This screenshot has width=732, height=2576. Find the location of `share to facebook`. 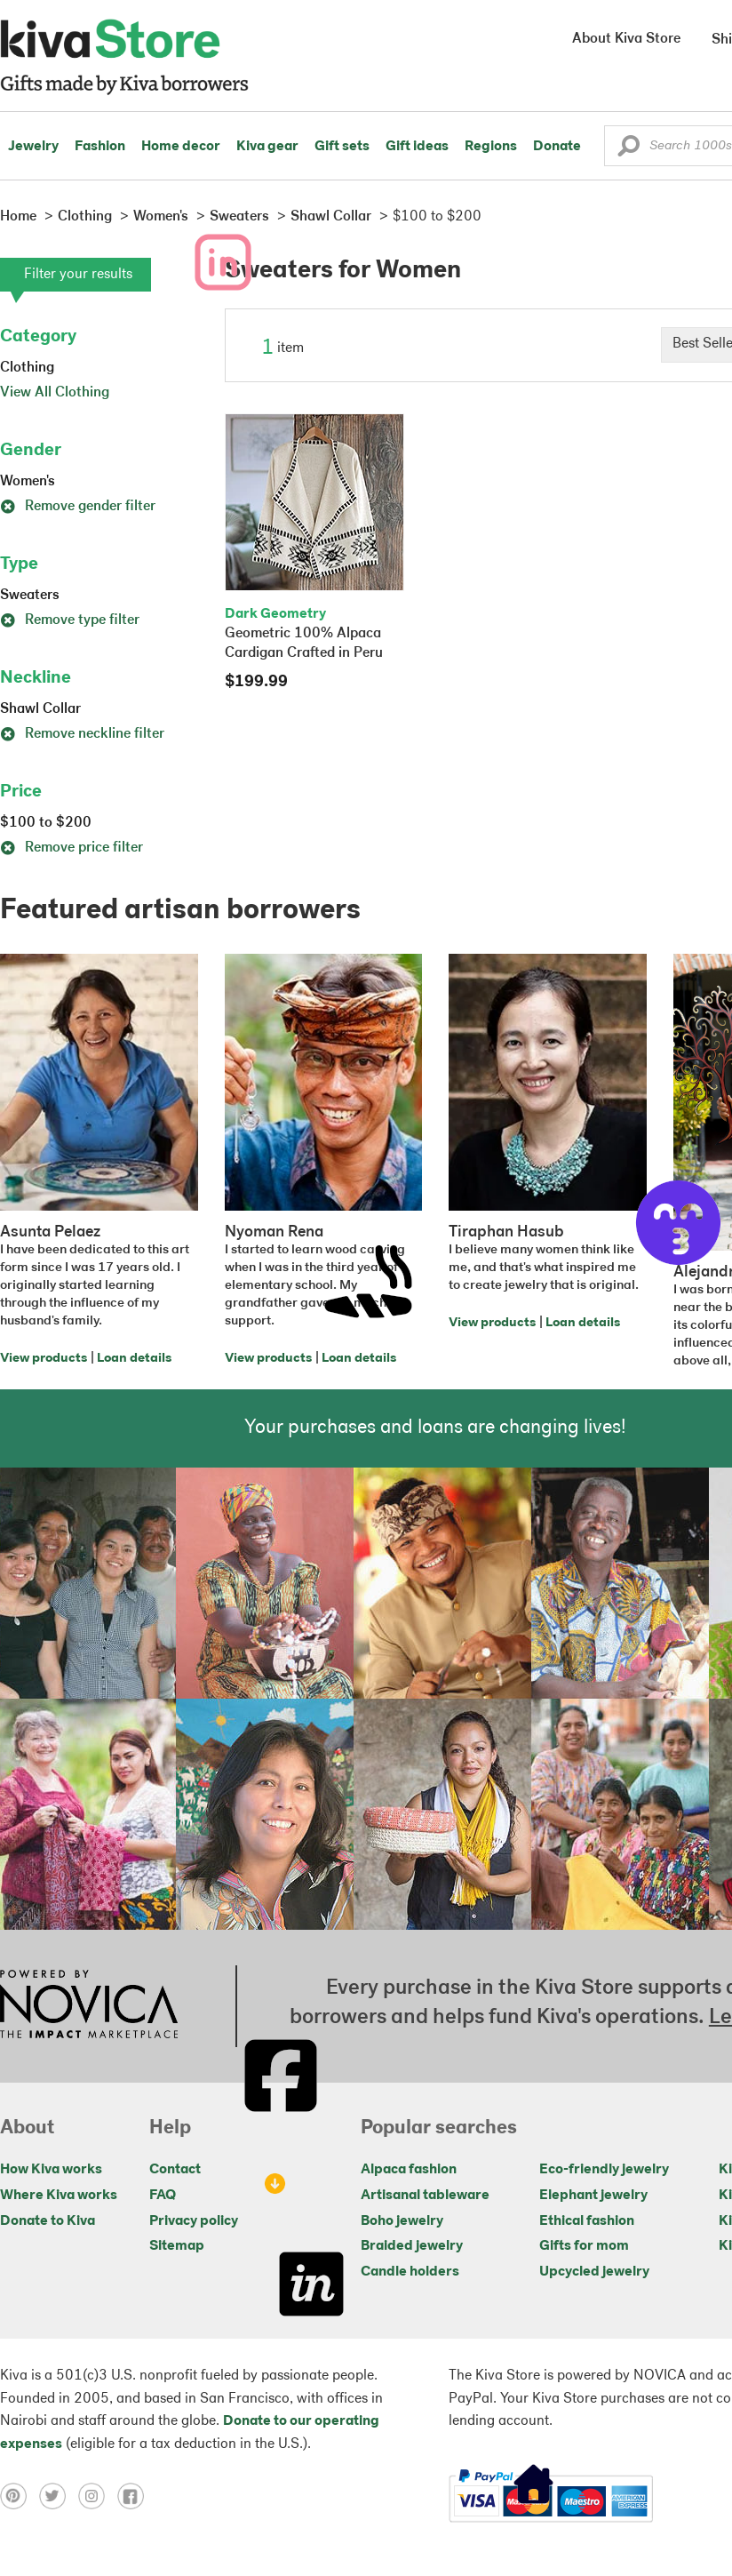

share to facebook is located at coordinates (281, 2076).